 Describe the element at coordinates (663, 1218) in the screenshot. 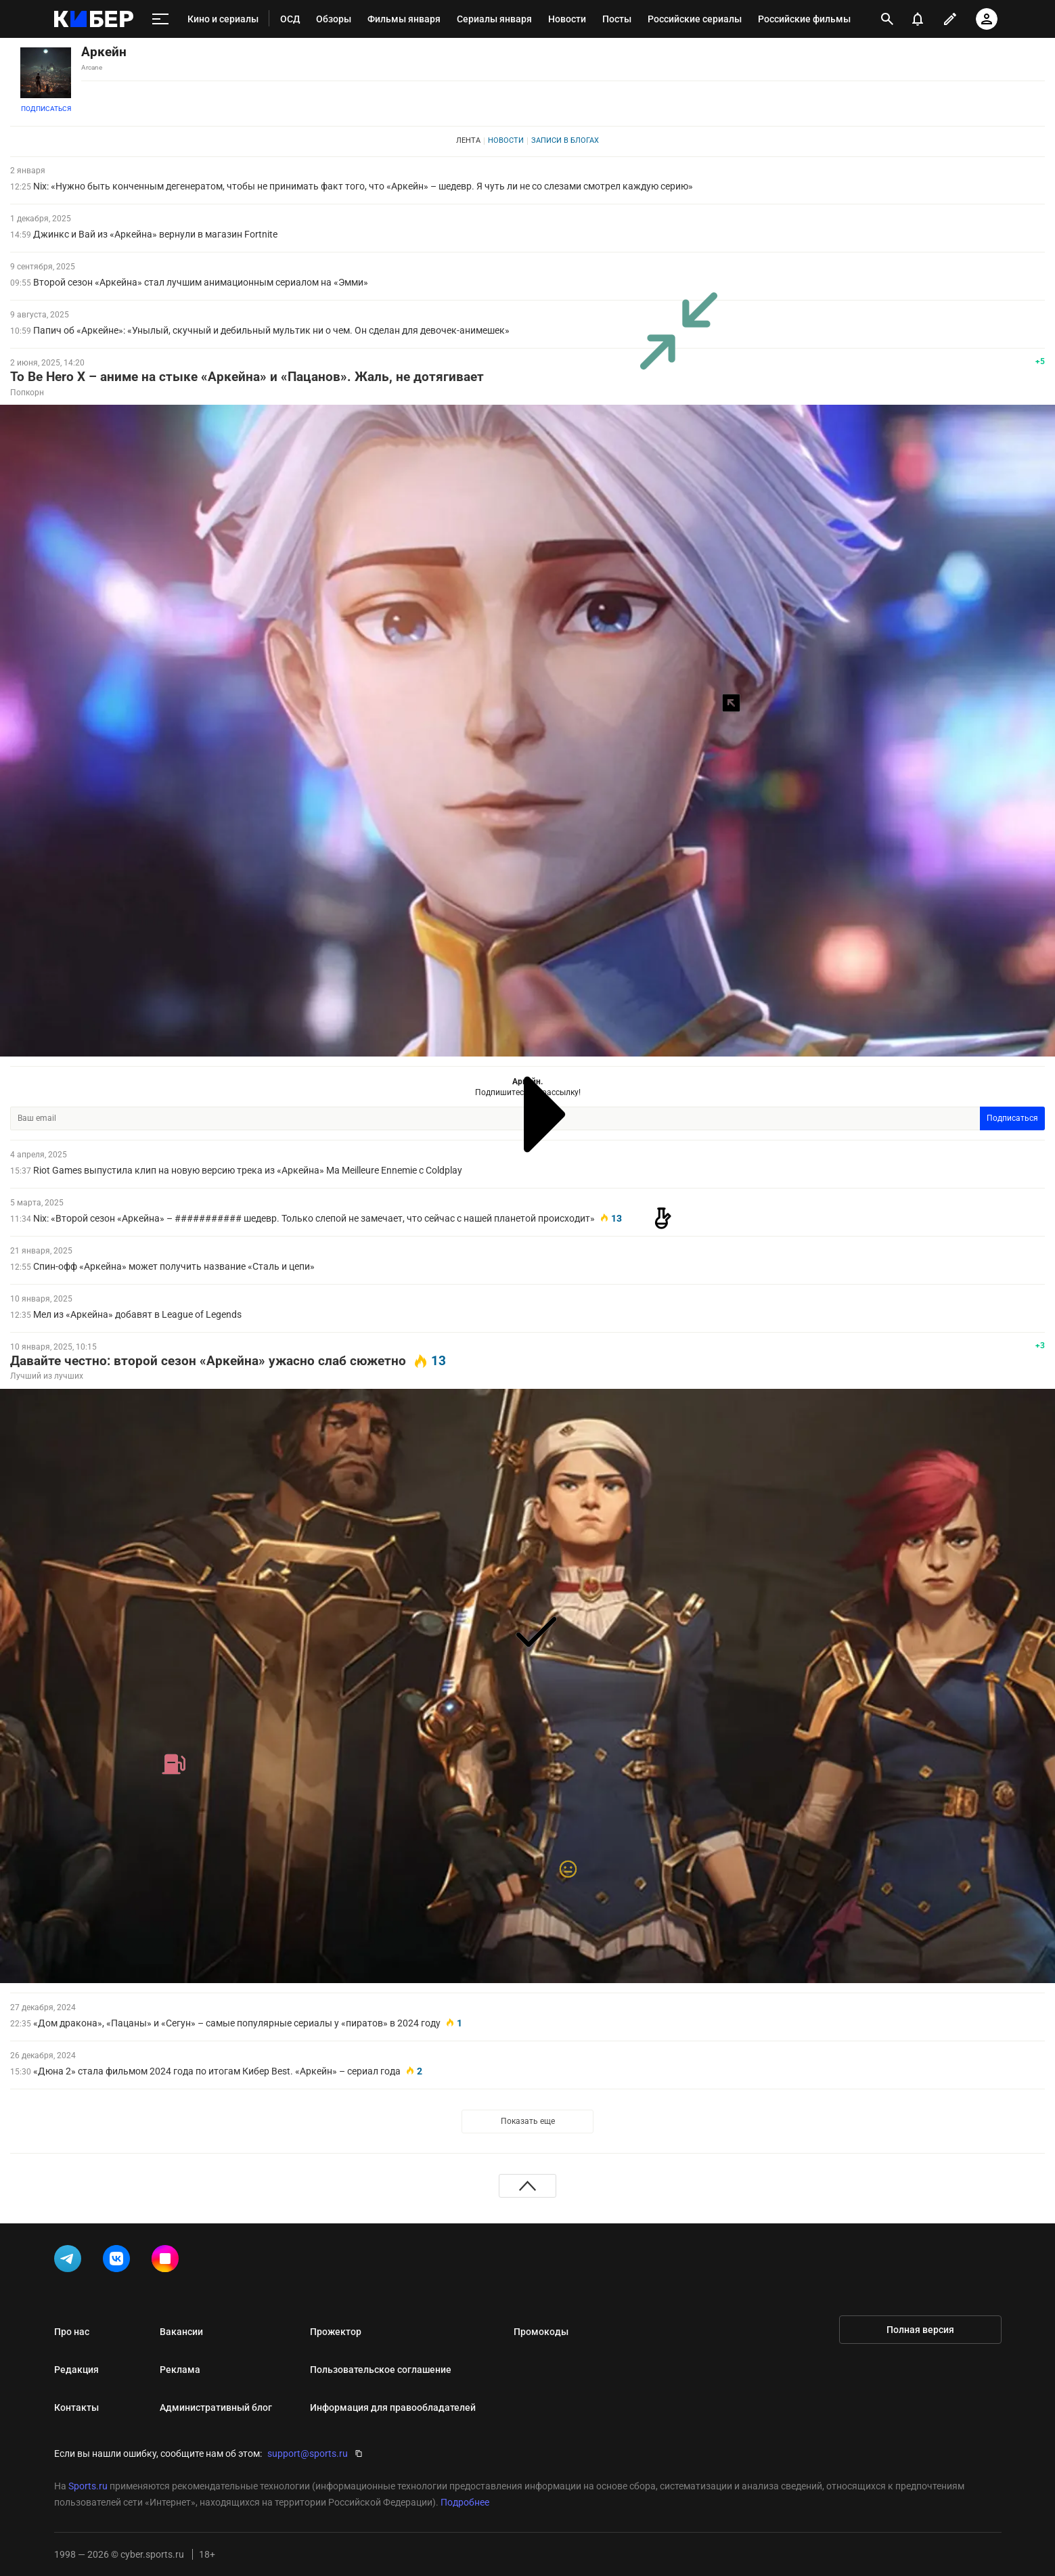

I see `access chemistry or laboratory tools` at that location.